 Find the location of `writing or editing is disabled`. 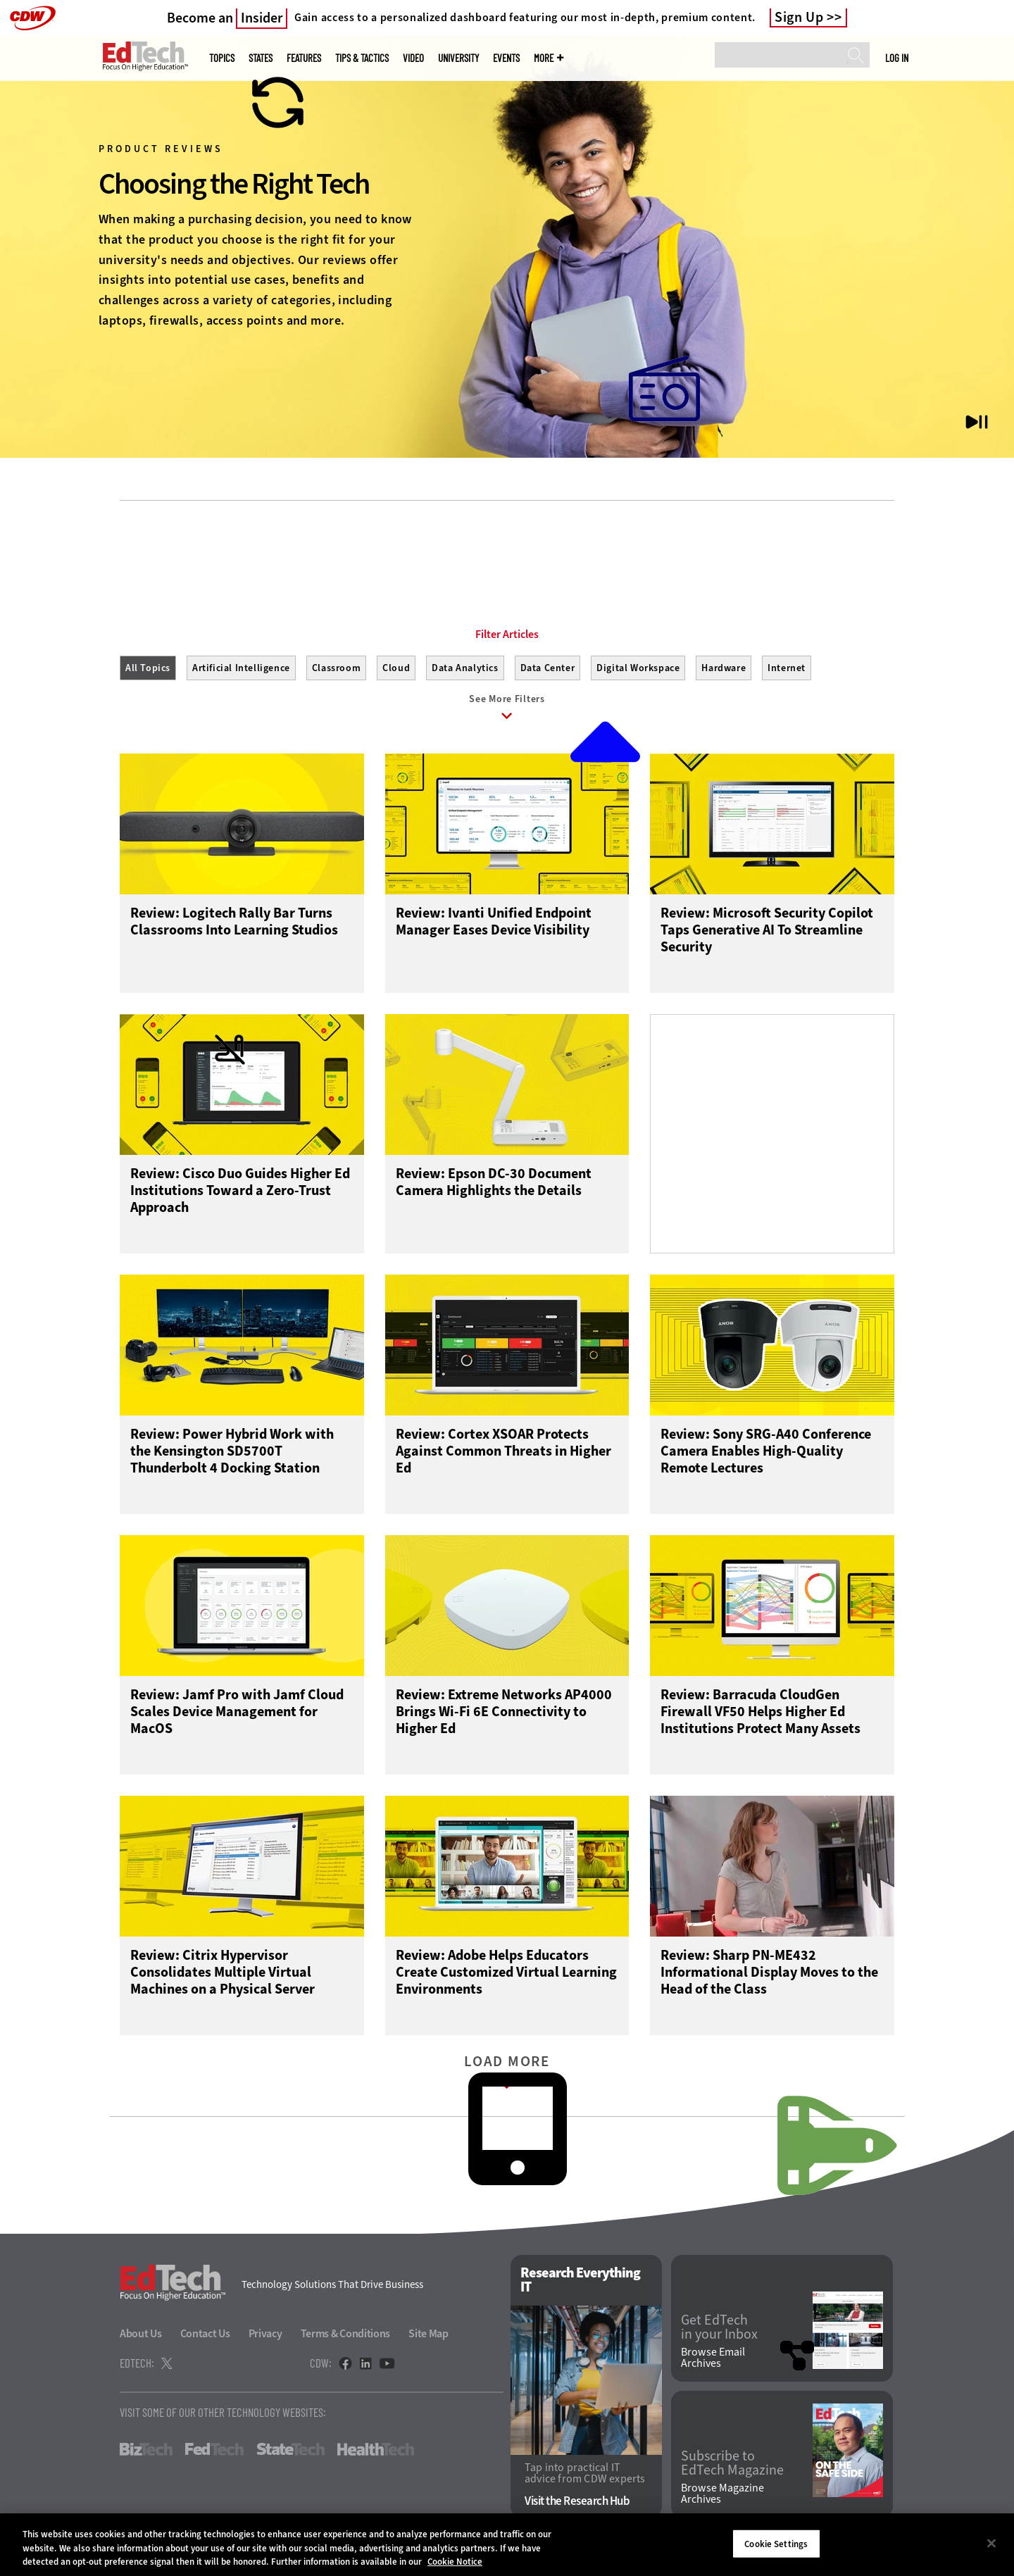

writing or editing is disabled is located at coordinates (230, 1049).